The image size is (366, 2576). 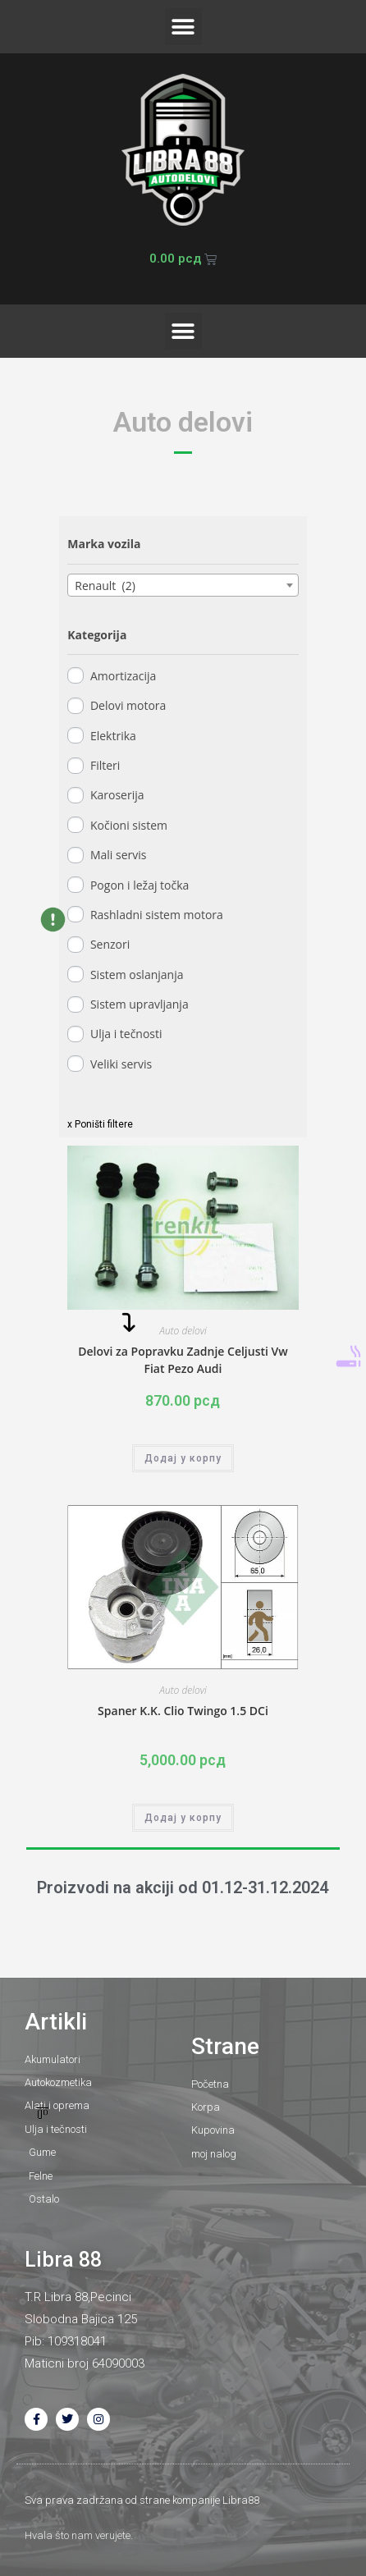 I want to click on indicates a warning or alert requiring attention, so click(x=53, y=919).